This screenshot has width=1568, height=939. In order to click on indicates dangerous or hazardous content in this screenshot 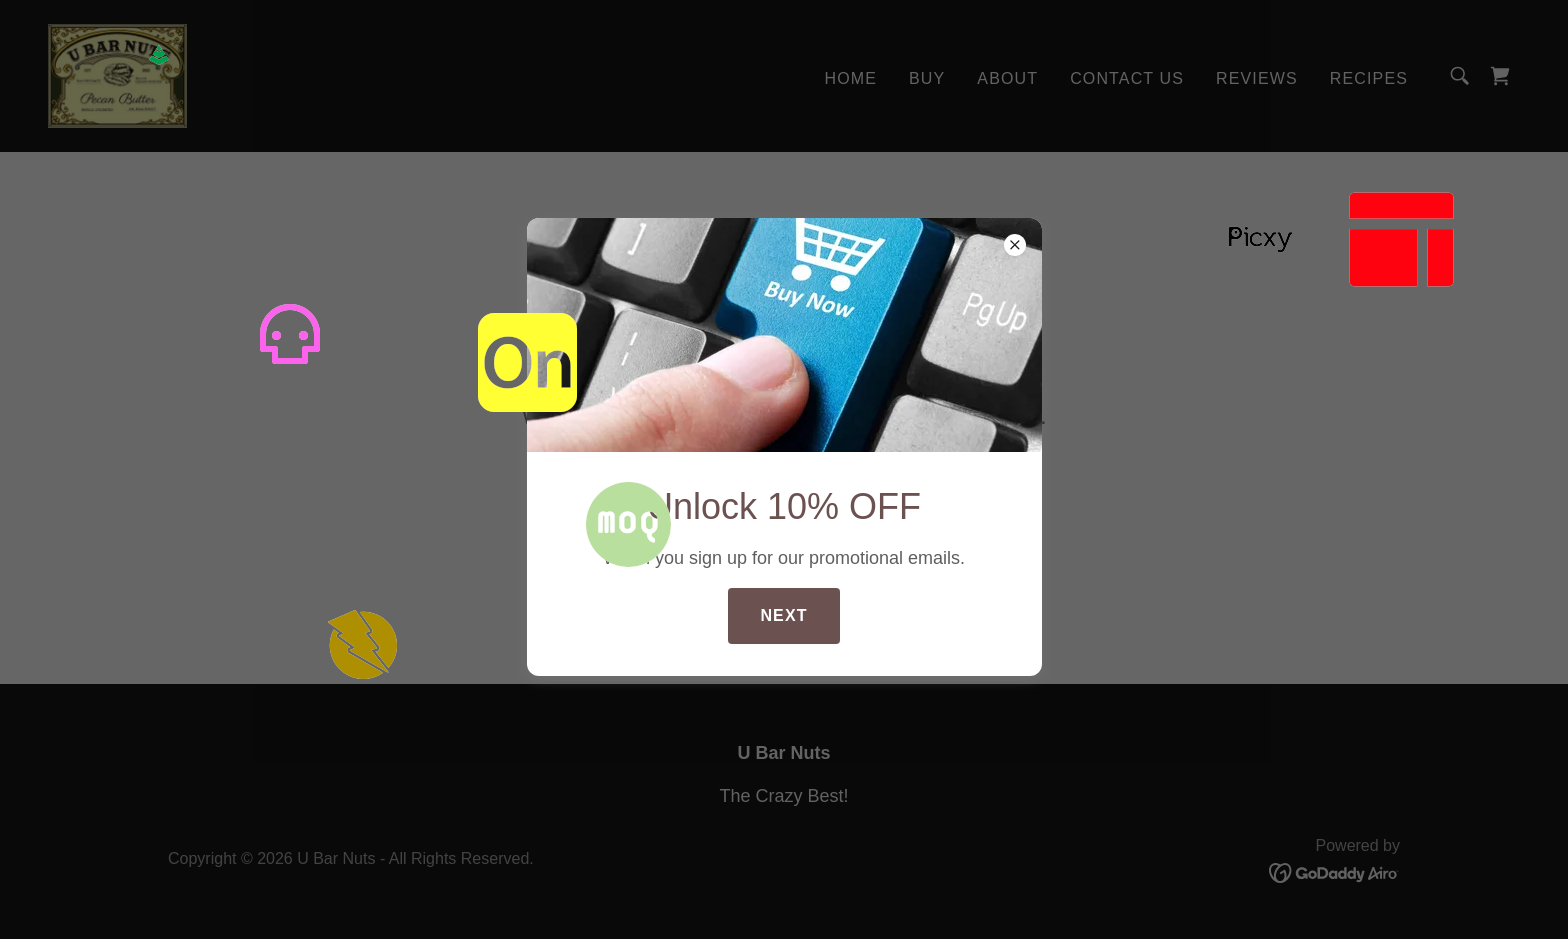, I will do `click(290, 334)`.